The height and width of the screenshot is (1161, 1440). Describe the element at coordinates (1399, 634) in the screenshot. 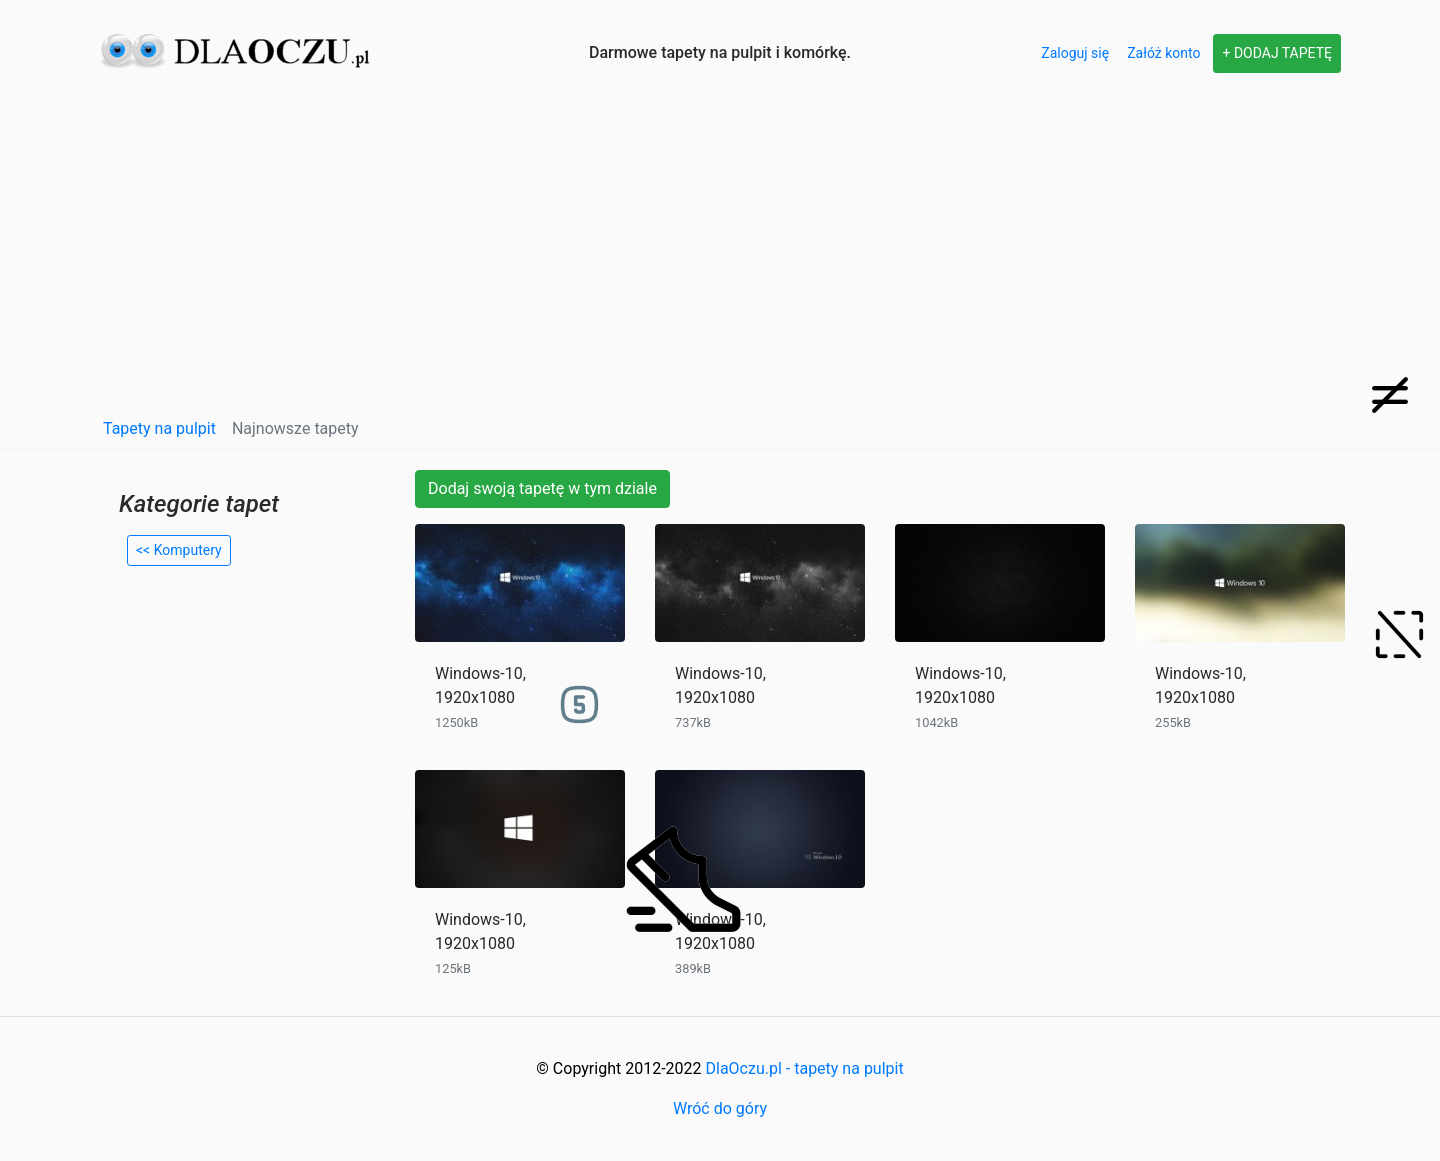

I see `disable selection mode` at that location.